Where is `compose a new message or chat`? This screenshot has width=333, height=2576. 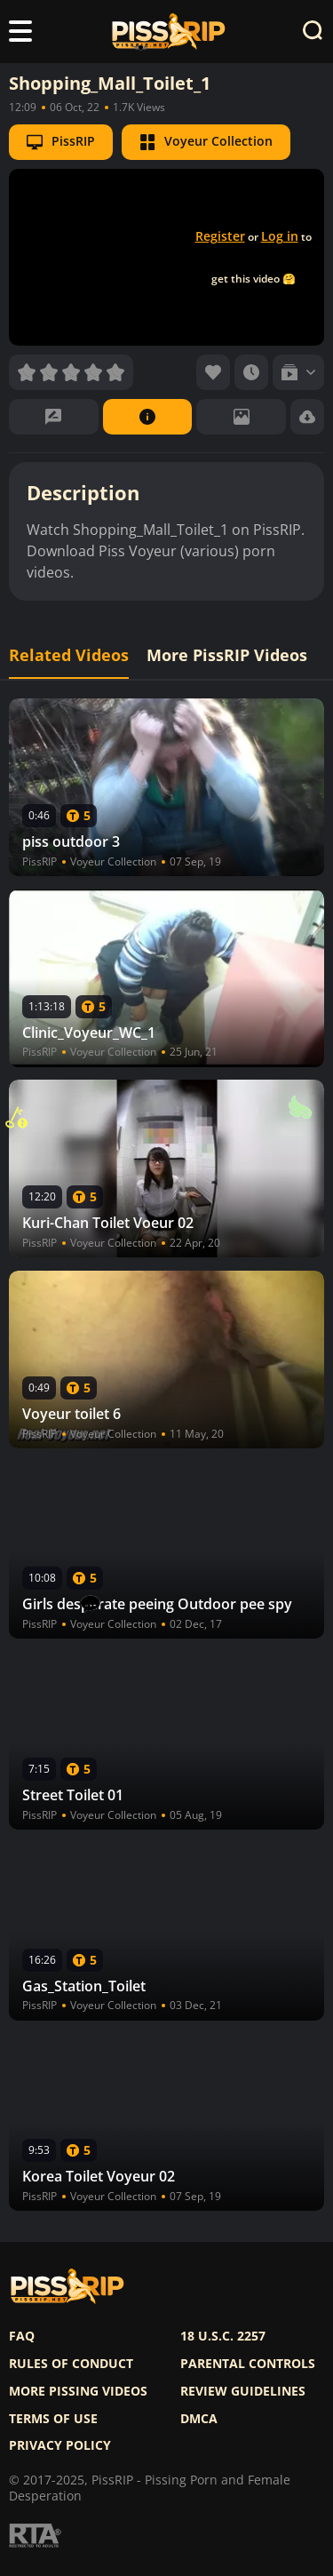 compose a new message or chat is located at coordinates (91, 1604).